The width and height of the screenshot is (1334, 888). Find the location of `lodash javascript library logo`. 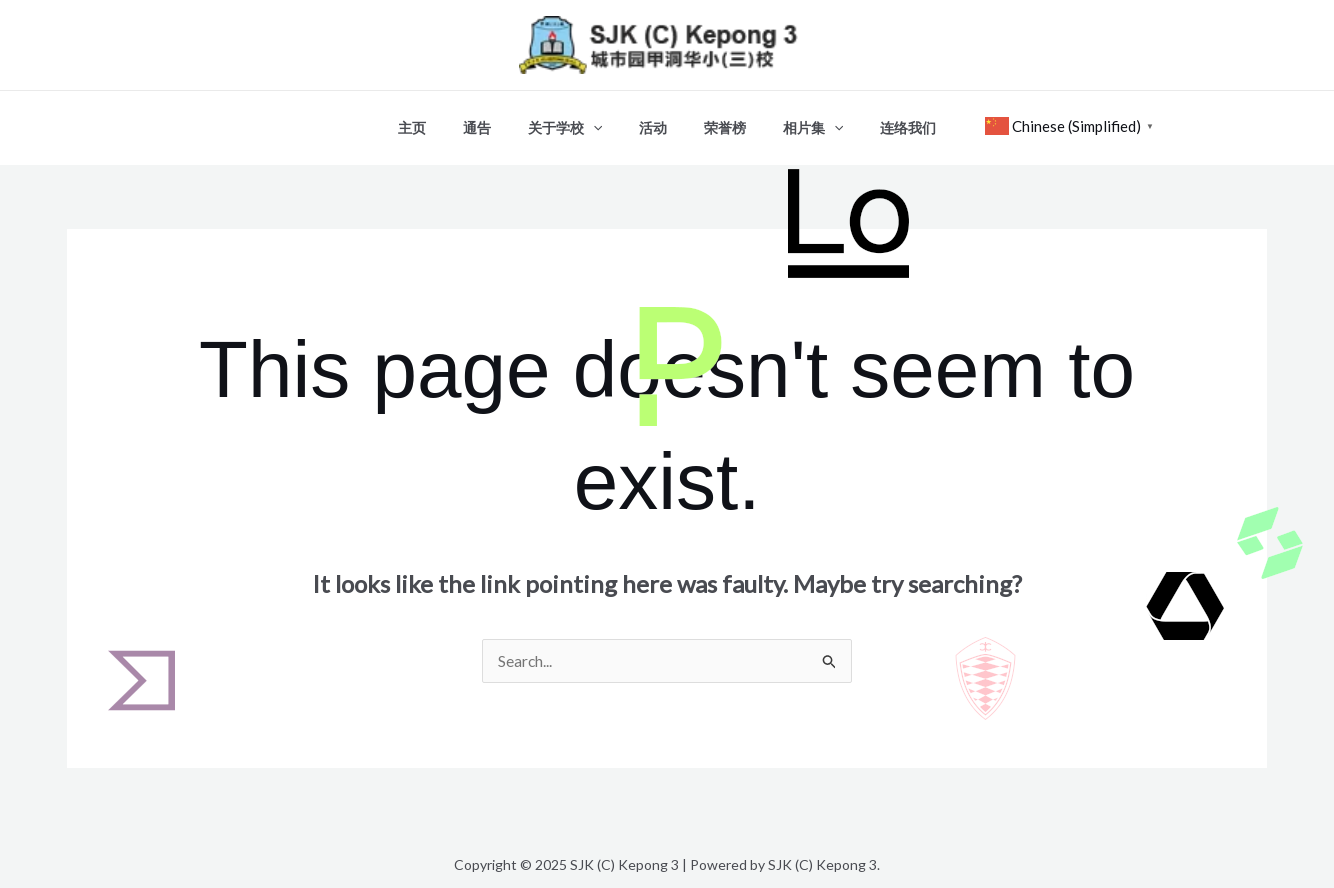

lodash javascript library logo is located at coordinates (848, 223).